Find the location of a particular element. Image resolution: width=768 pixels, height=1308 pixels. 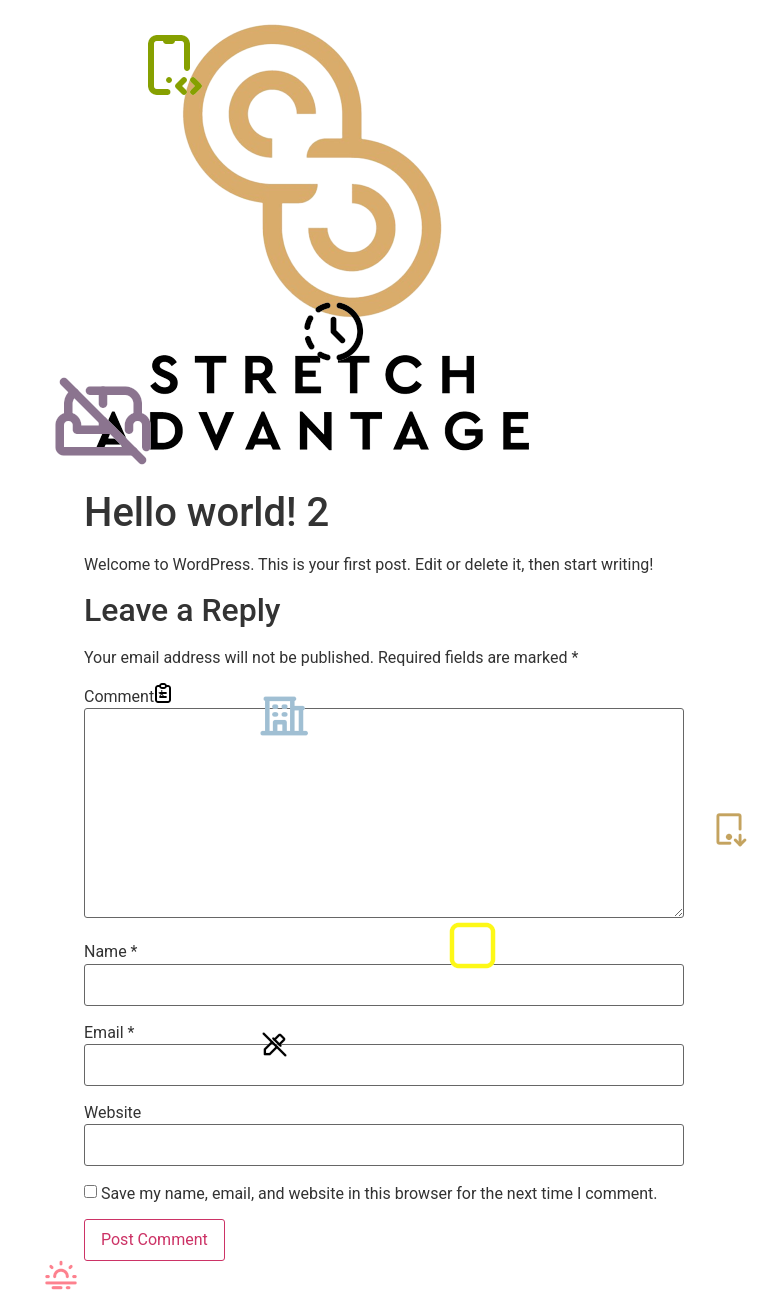

indicates furniture or seating is unavailable is located at coordinates (103, 421).